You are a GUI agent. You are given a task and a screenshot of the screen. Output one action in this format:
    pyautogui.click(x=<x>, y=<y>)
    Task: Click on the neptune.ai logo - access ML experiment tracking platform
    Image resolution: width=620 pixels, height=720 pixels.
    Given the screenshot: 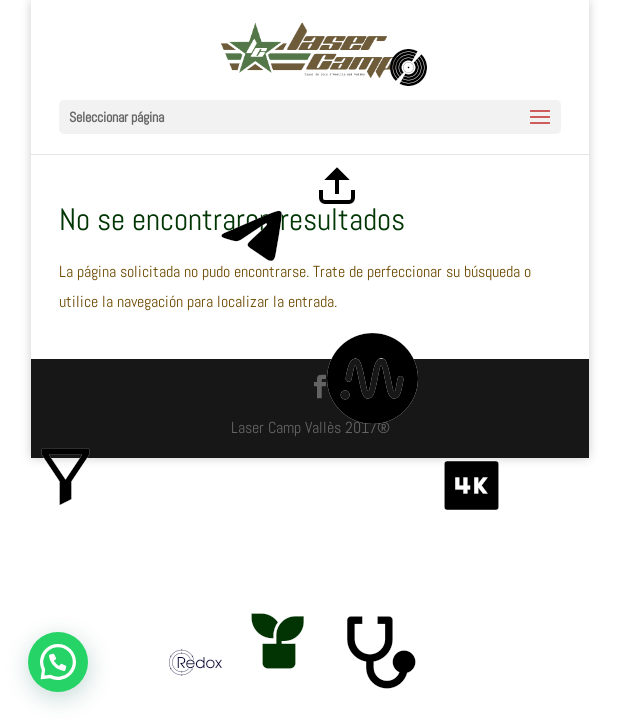 What is the action you would take?
    pyautogui.click(x=372, y=378)
    